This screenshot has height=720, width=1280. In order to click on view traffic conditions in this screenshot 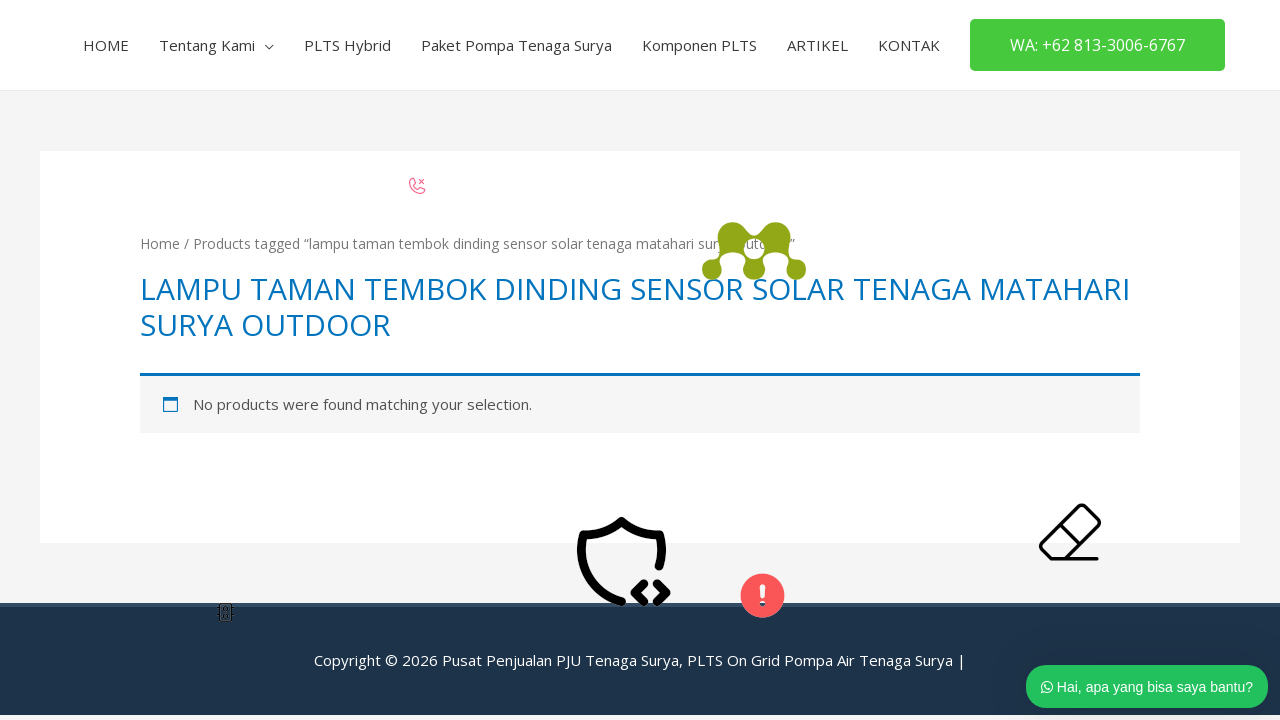, I will do `click(225, 612)`.